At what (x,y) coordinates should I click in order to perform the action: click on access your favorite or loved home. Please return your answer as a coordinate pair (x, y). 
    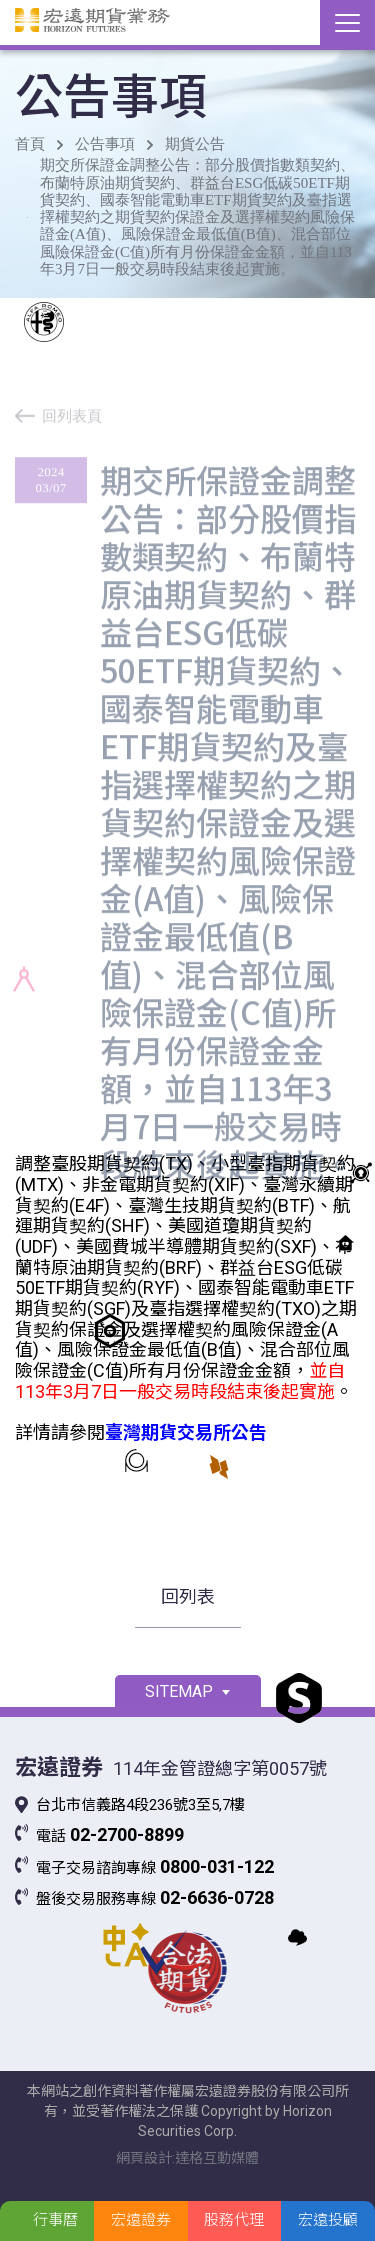
    Looking at the image, I should click on (345, 1243).